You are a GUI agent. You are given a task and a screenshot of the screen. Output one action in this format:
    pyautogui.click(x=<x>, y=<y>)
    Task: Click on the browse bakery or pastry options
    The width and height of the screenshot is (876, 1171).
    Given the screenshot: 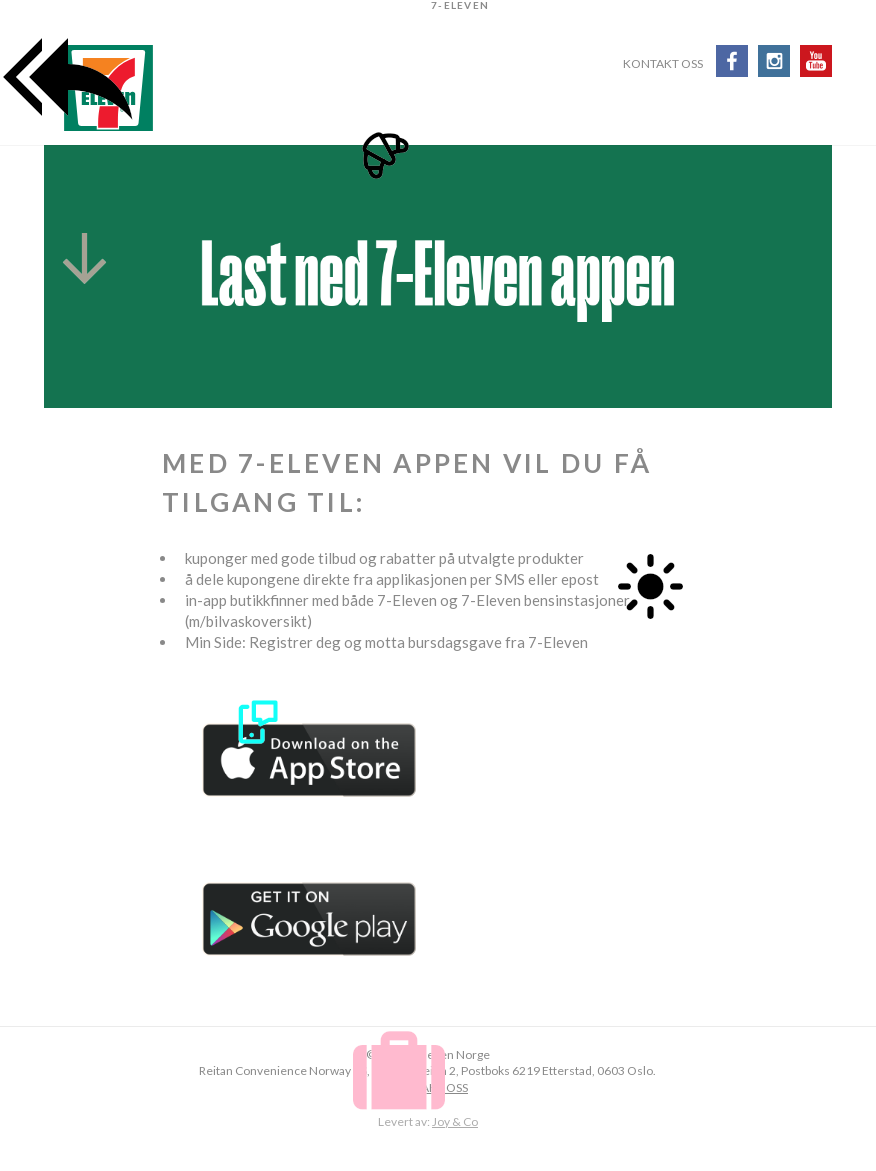 What is the action you would take?
    pyautogui.click(x=385, y=155)
    